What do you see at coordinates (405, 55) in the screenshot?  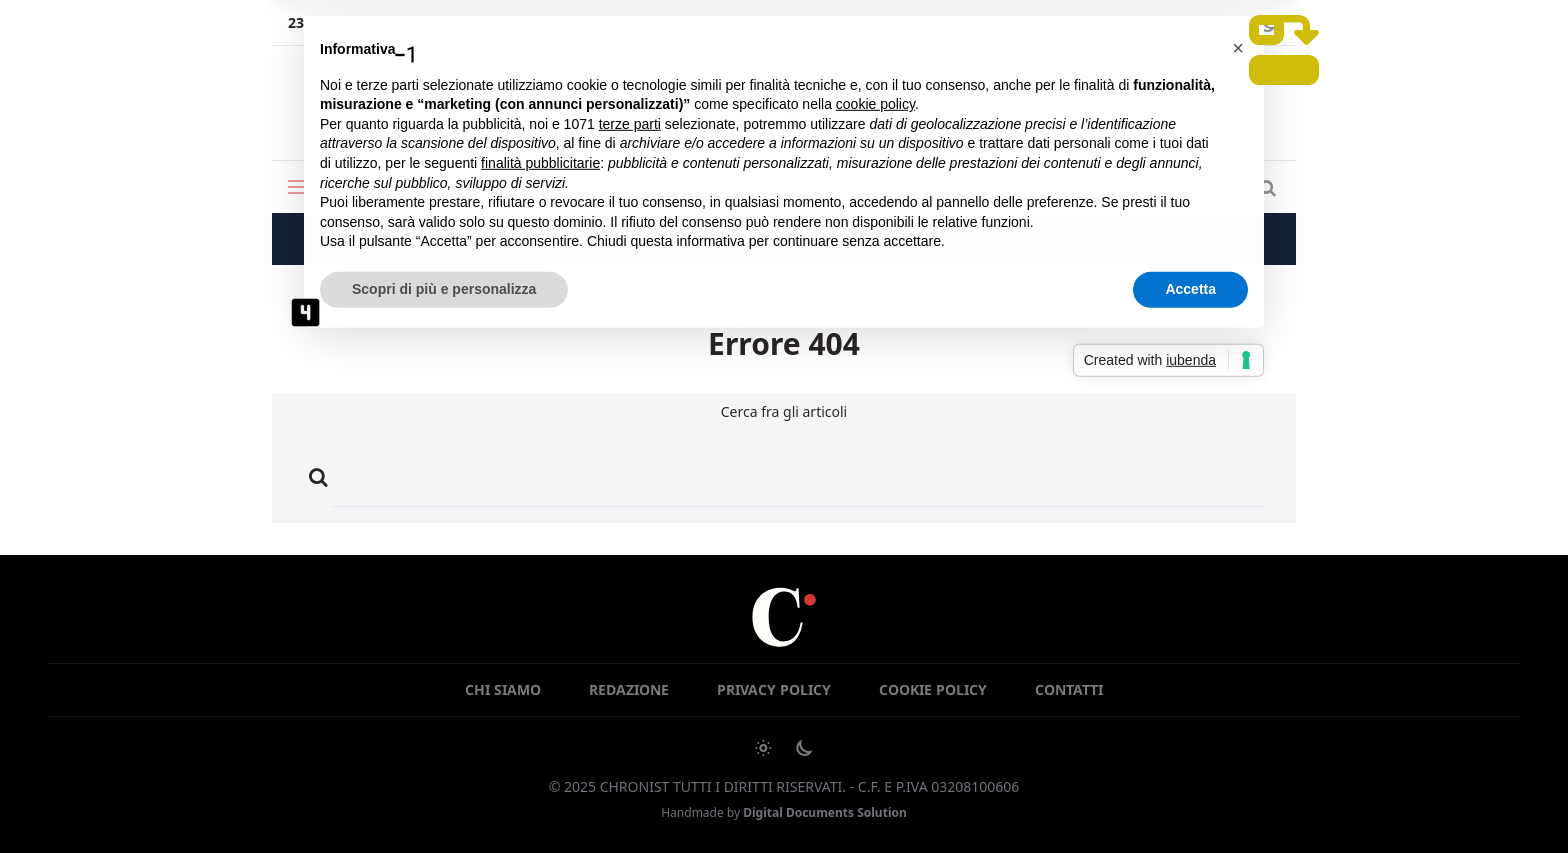 I see `decrease exposure by one stop` at bounding box center [405, 55].